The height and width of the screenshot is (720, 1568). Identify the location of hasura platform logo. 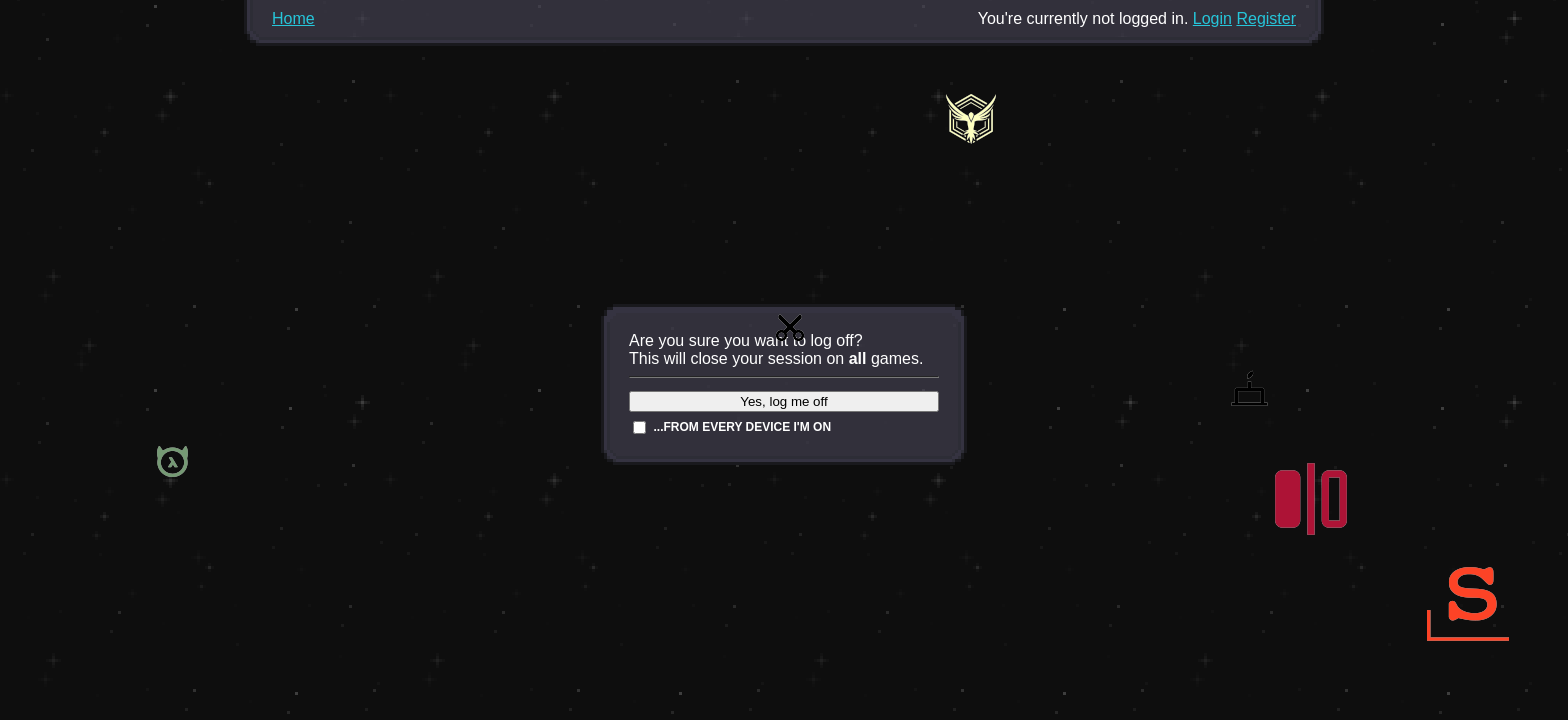
(172, 461).